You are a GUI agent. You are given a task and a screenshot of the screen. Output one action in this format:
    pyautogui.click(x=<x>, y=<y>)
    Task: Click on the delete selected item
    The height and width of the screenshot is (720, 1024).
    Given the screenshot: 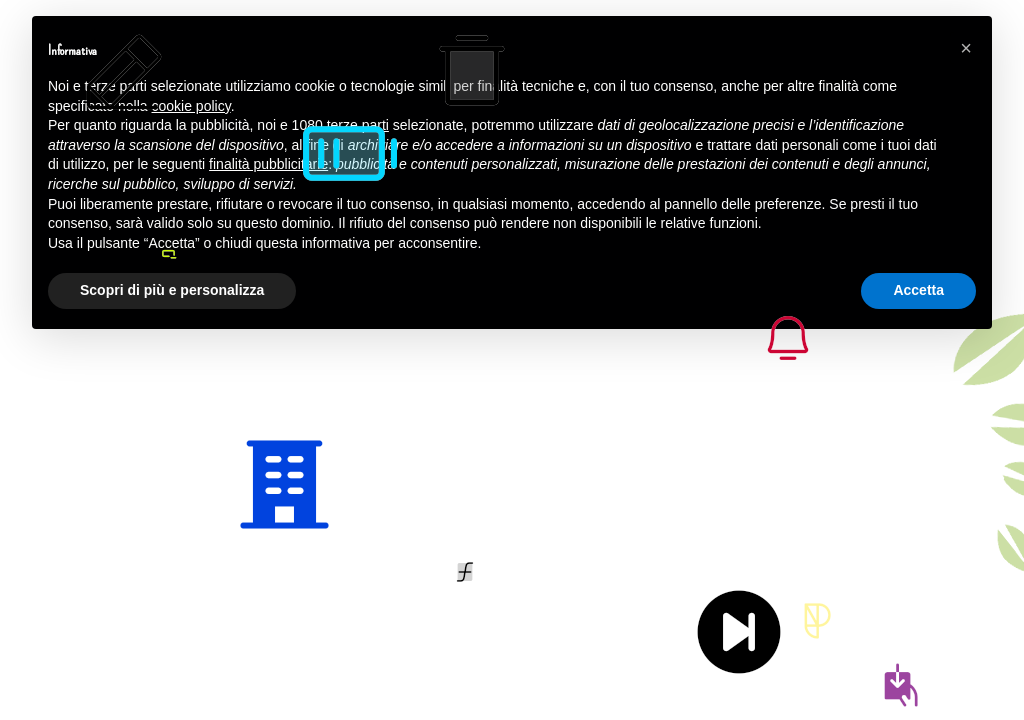 What is the action you would take?
    pyautogui.click(x=472, y=73)
    